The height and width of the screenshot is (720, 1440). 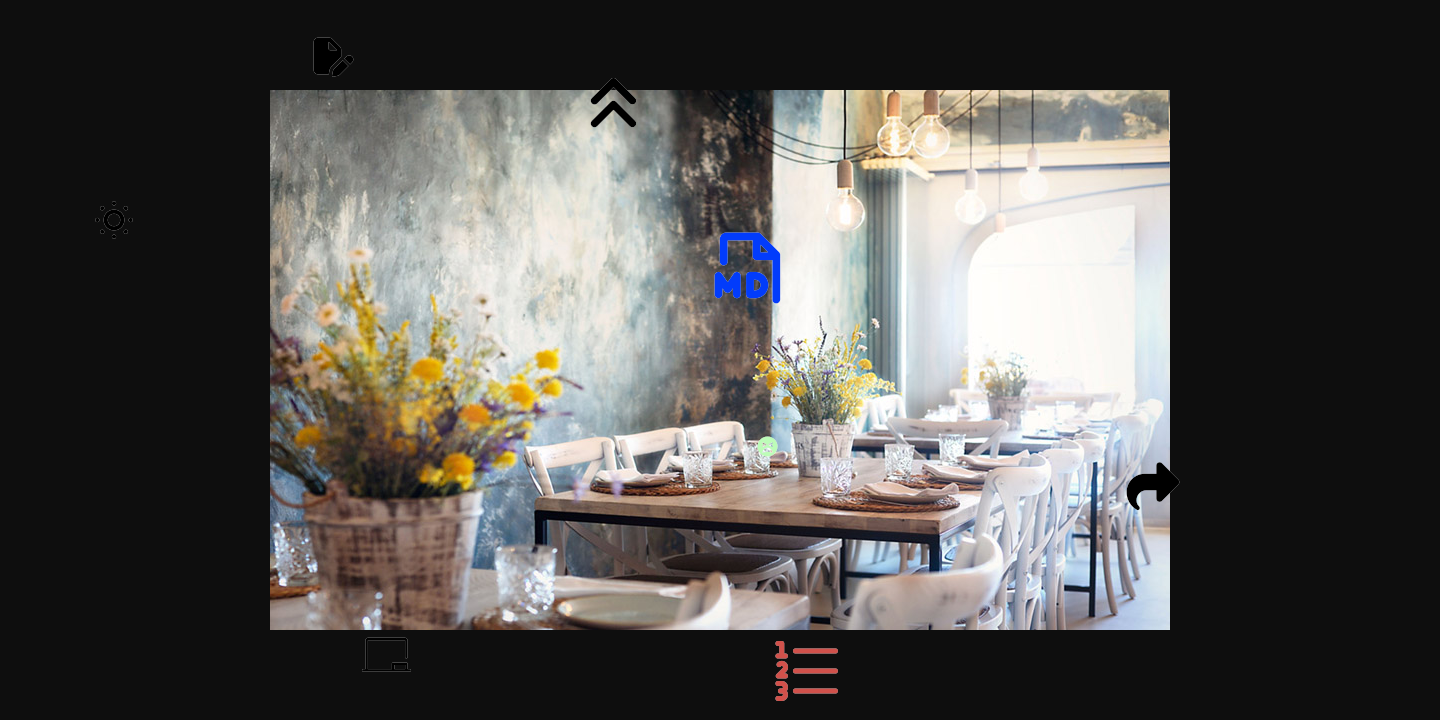 I want to click on format text as a numbered list, so click(x=808, y=671).